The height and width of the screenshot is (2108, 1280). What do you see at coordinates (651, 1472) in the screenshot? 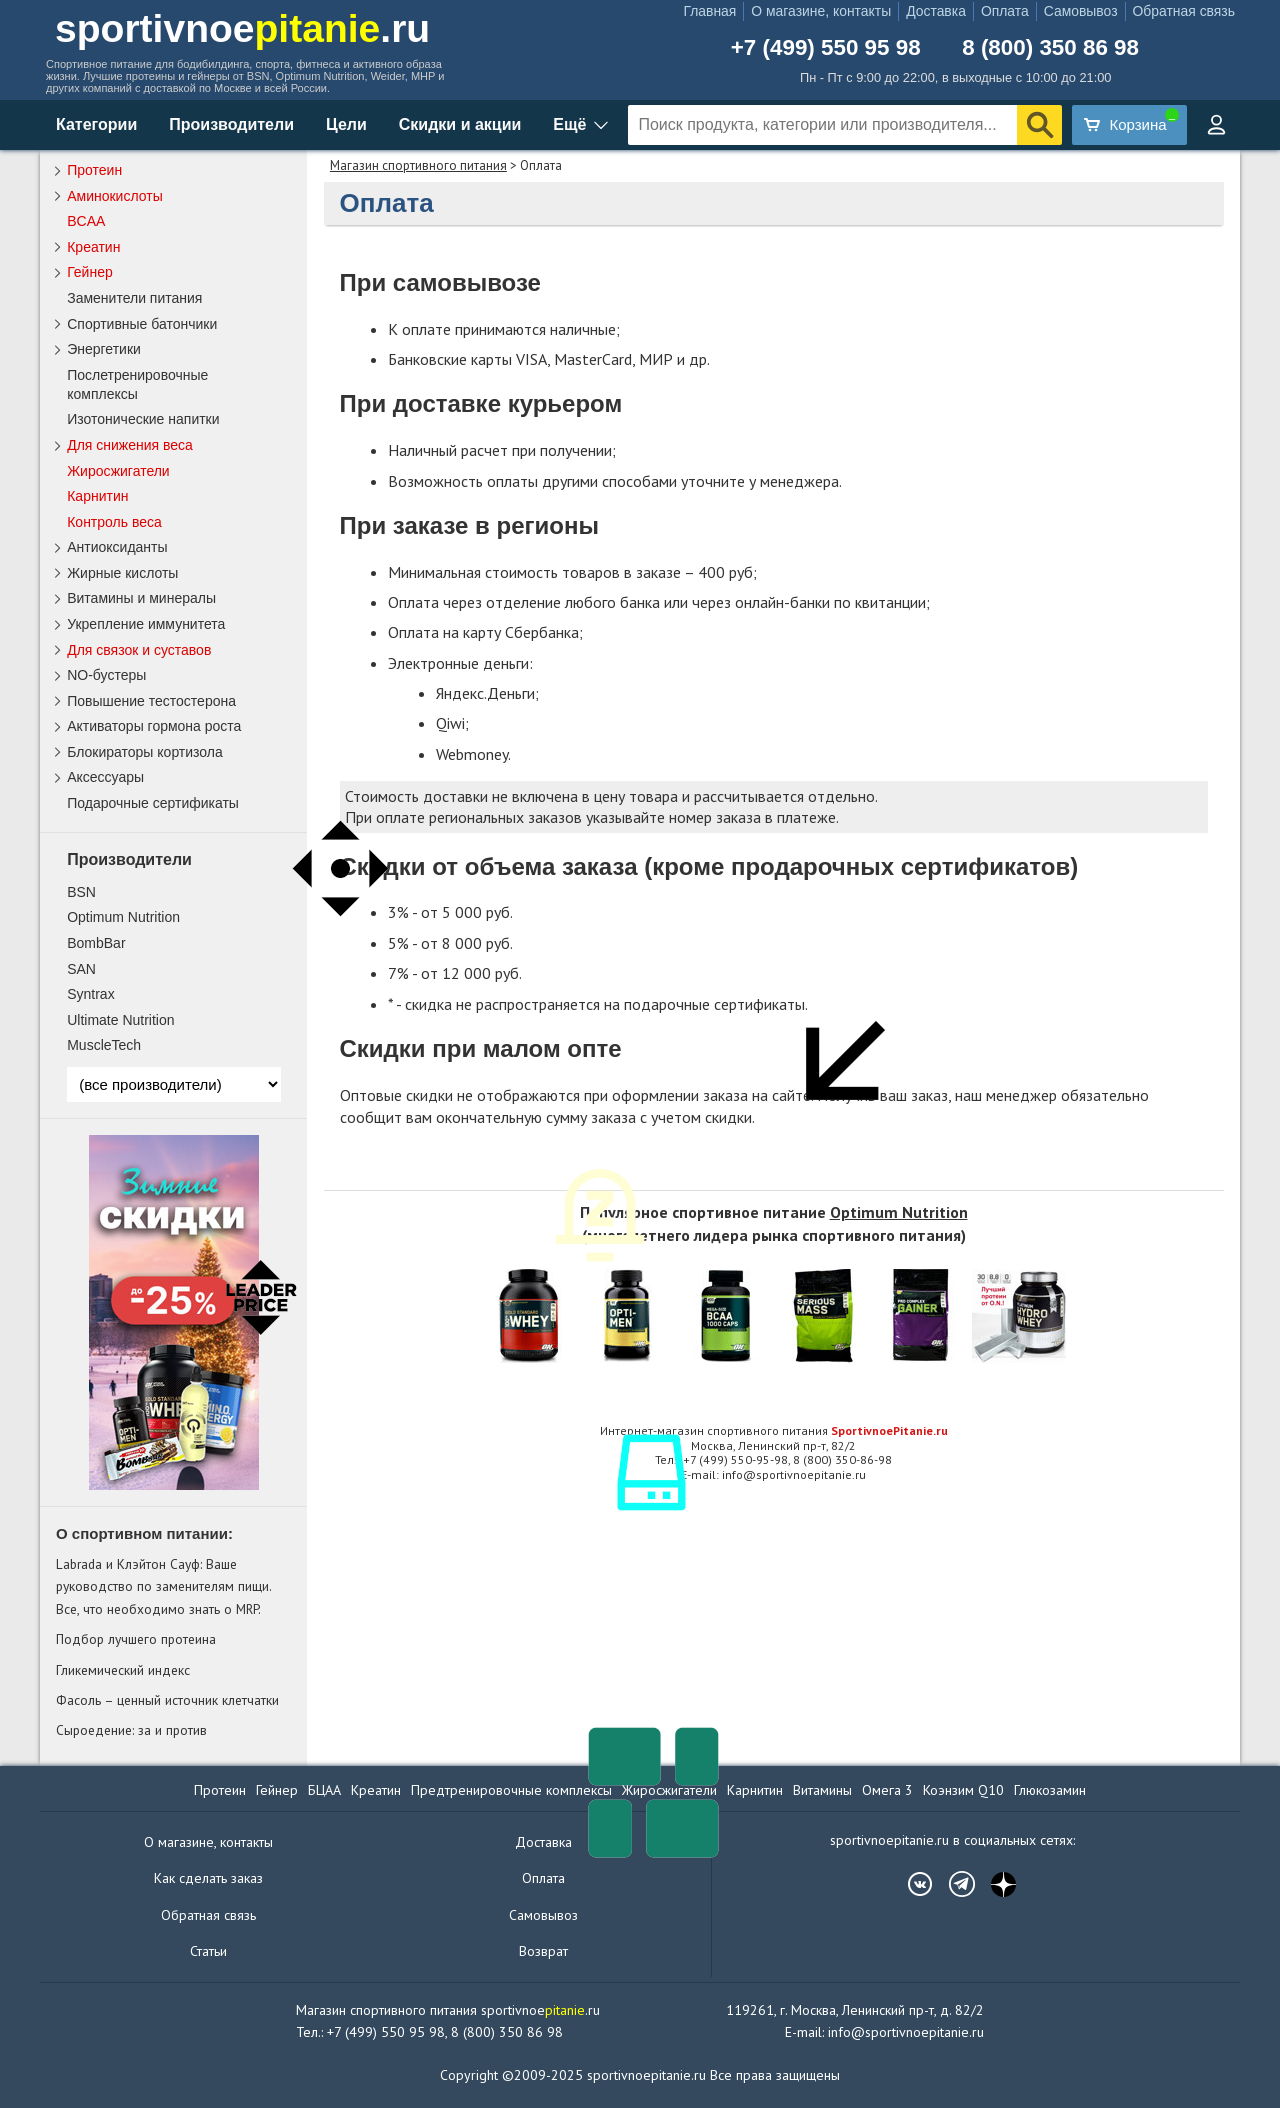
I see `access external storage or hard drive` at bounding box center [651, 1472].